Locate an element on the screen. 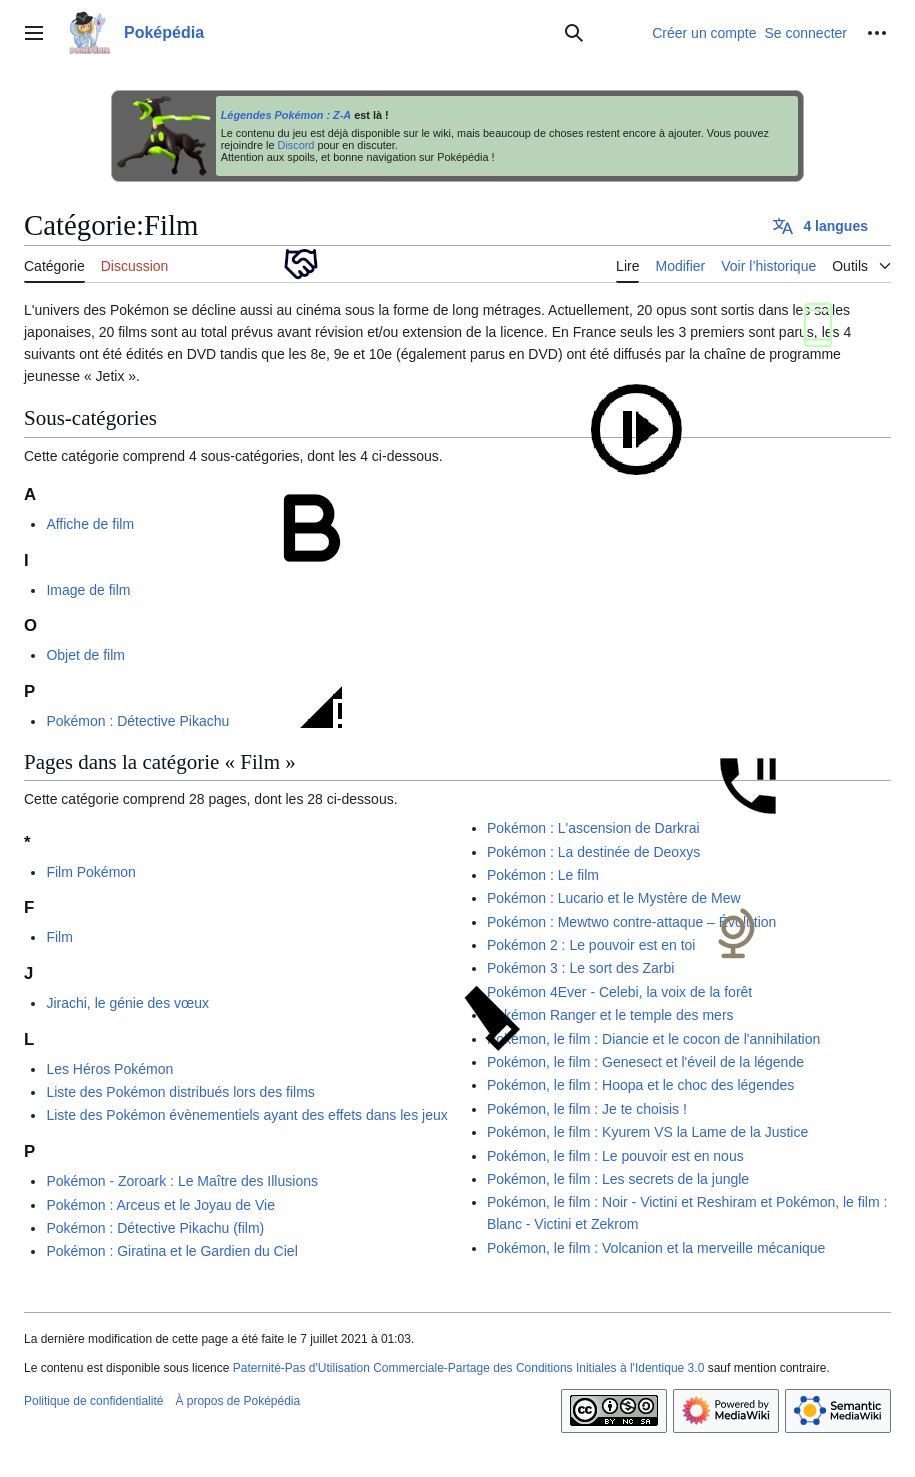 The image size is (915, 1477). skip to next track or media item is located at coordinates (636, 429).